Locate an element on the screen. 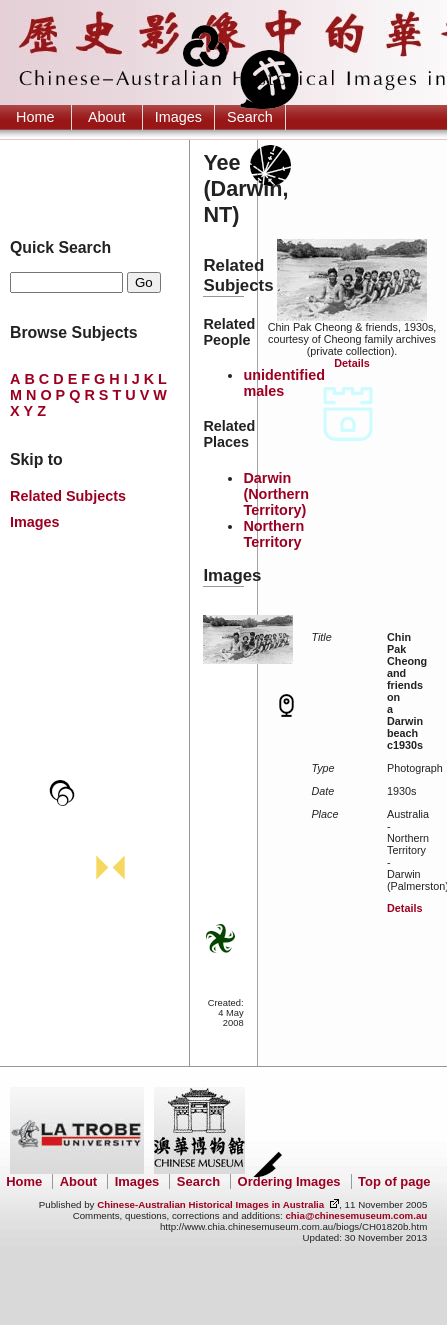 Image resolution: width=447 pixels, height=1325 pixels. visit the CodeNewbie community website is located at coordinates (269, 79).